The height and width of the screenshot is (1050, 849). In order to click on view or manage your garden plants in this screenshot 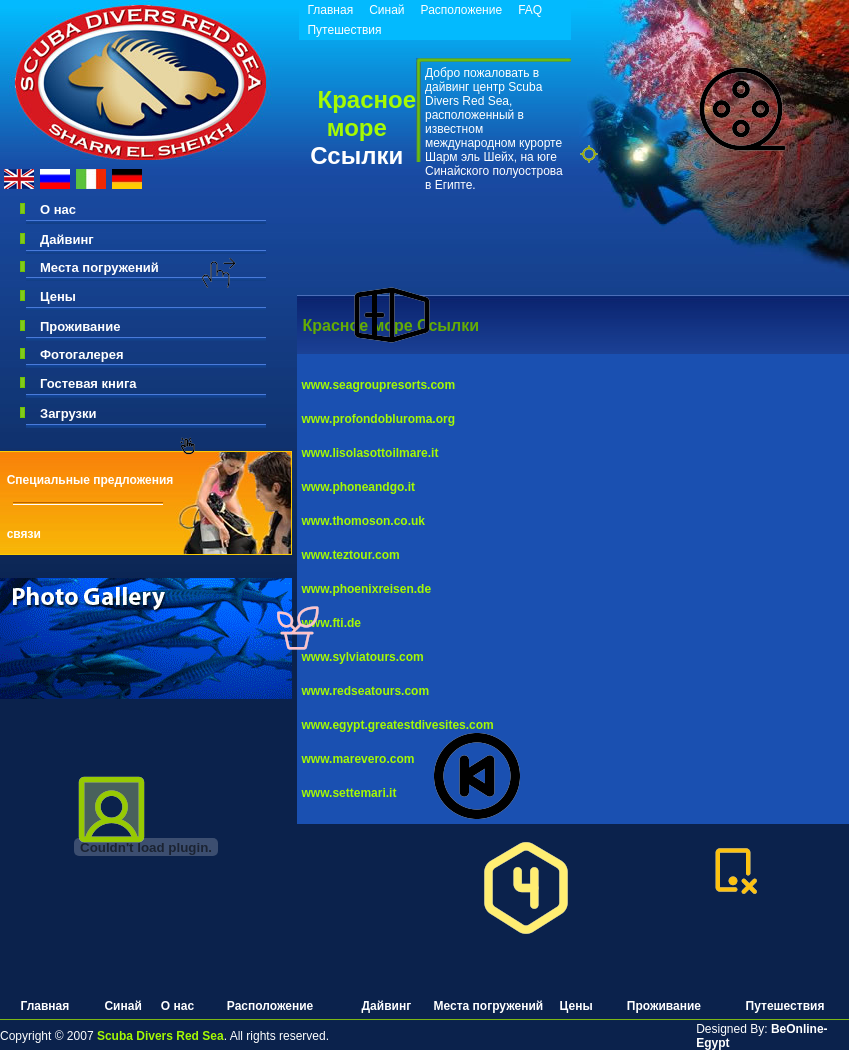, I will do `click(297, 628)`.